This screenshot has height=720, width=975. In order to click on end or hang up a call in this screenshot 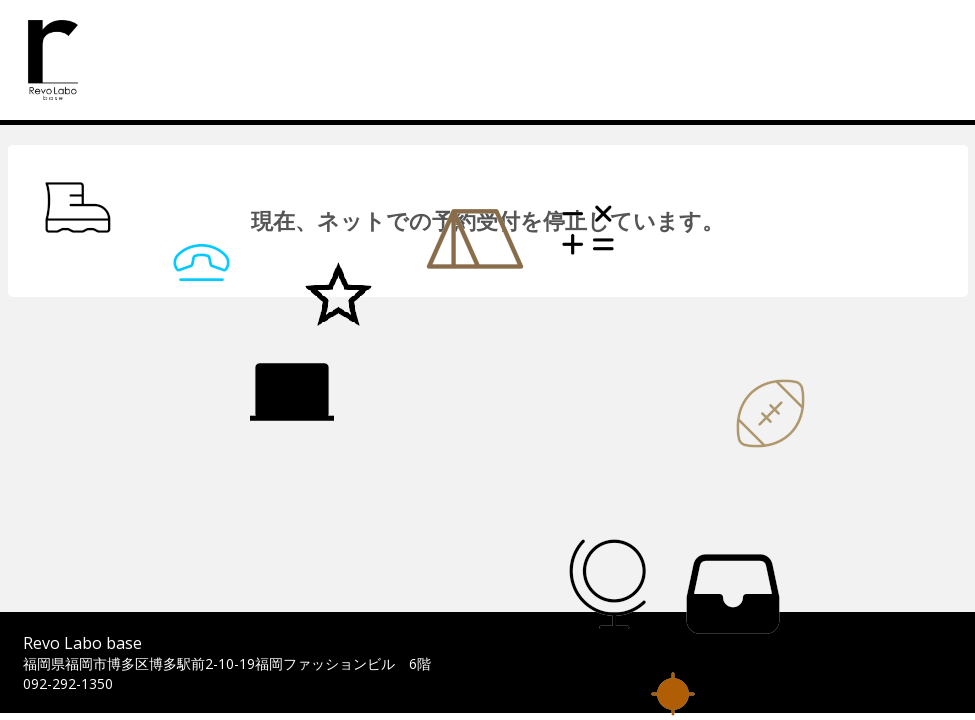, I will do `click(201, 262)`.